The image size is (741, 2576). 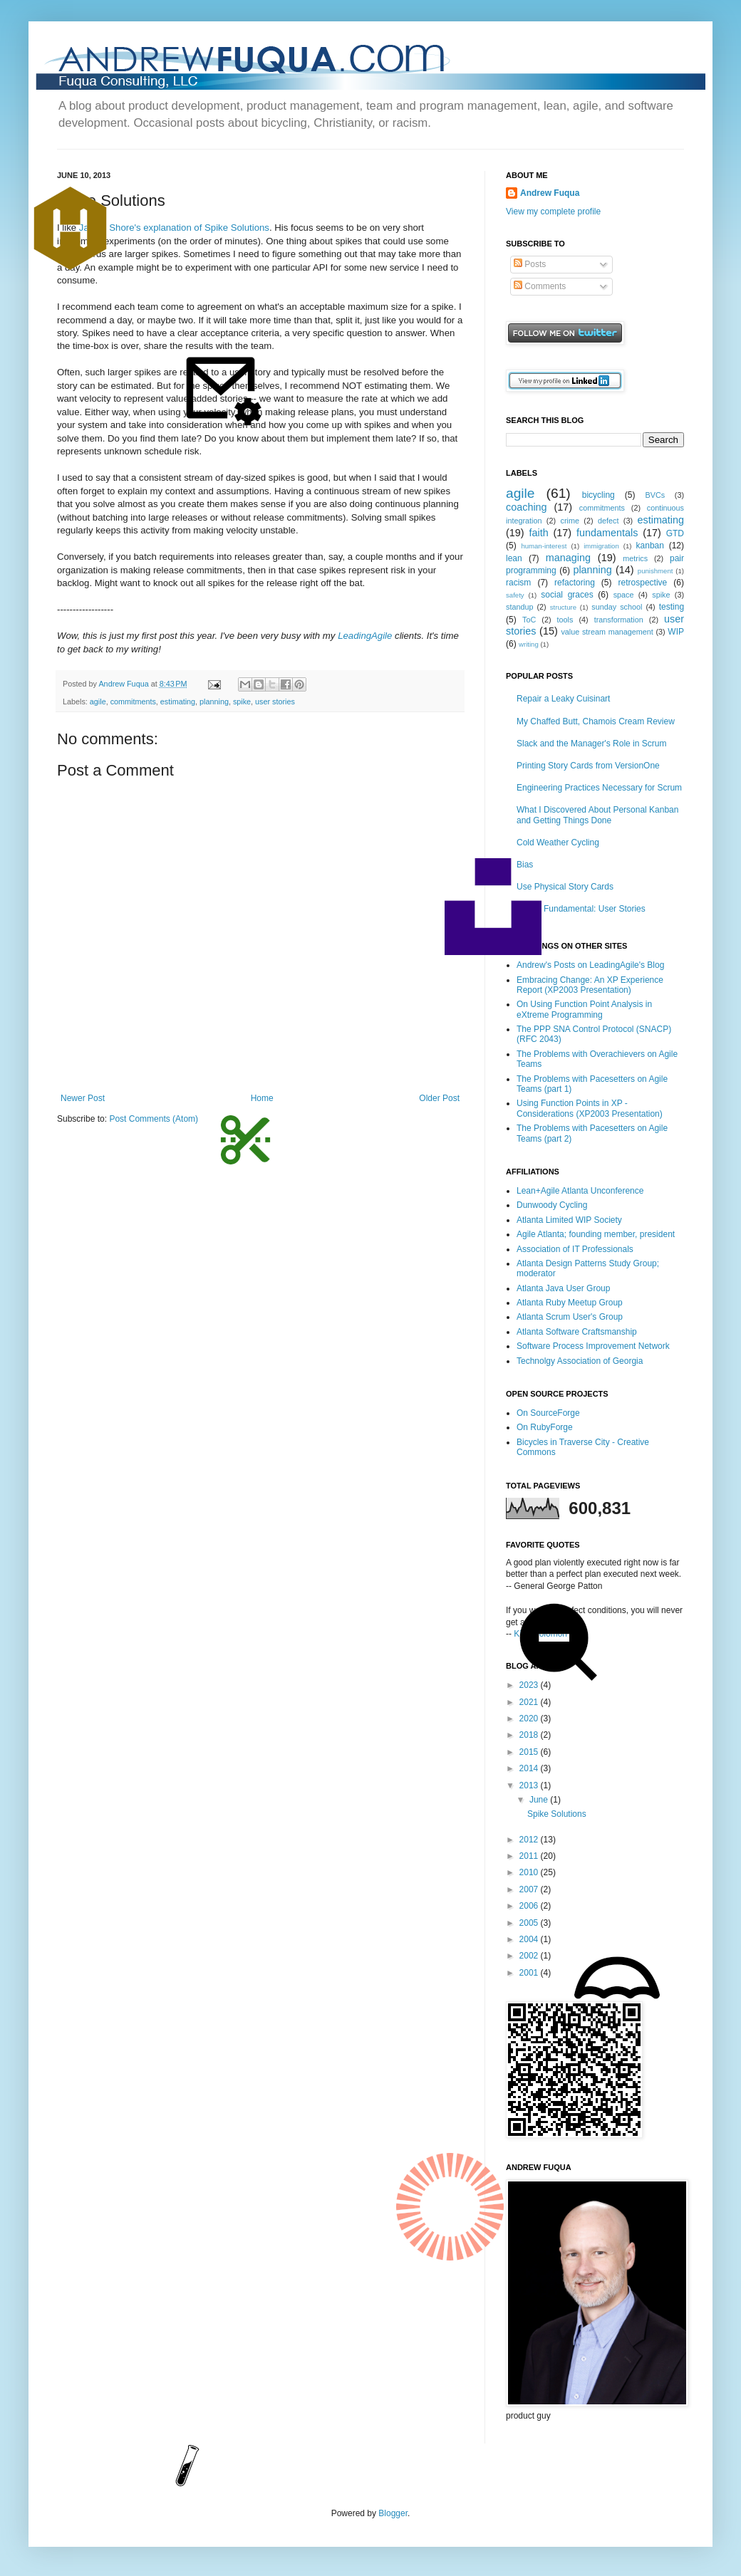 What do you see at coordinates (220, 387) in the screenshot?
I see `access email settings` at bounding box center [220, 387].